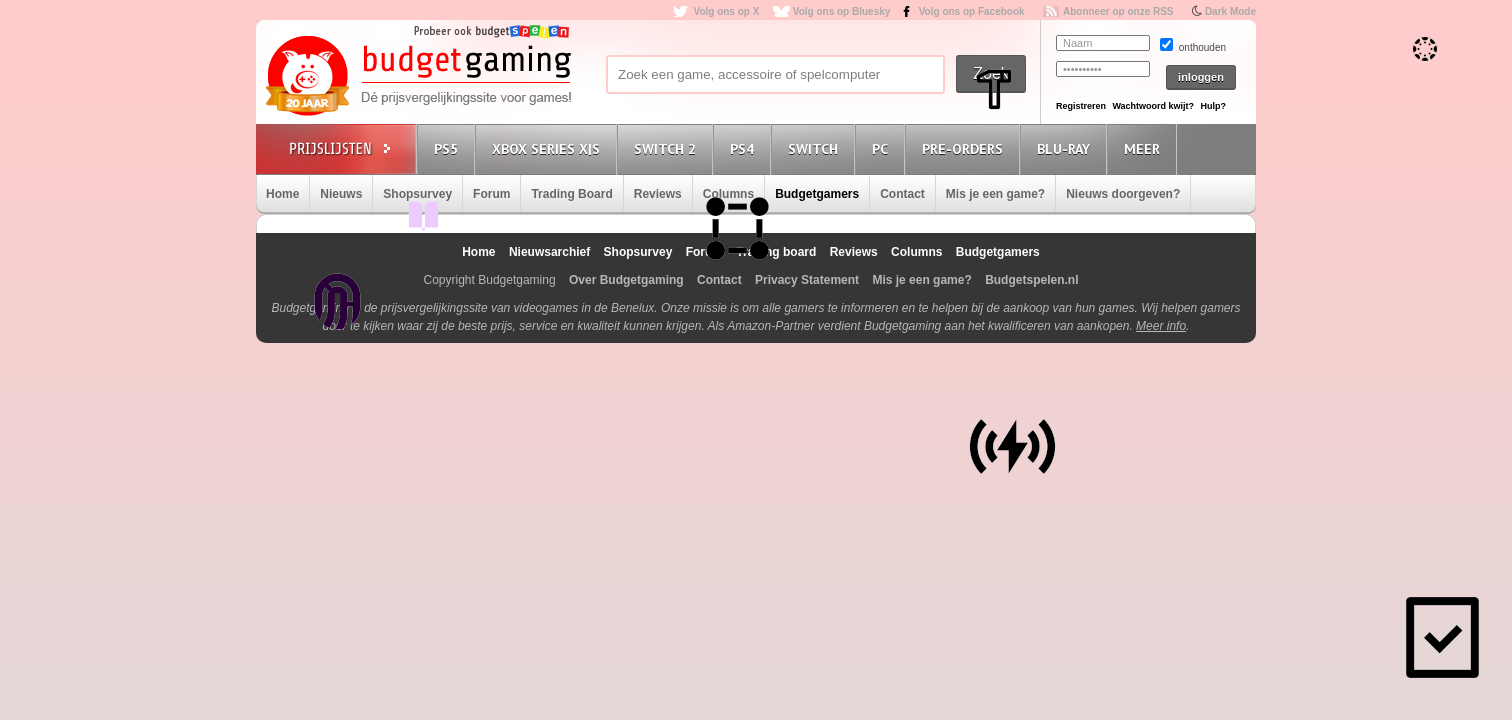 This screenshot has height=720, width=1512. What do you see at coordinates (337, 301) in the screenshot?
I see `authenticate with fingerprint biometrics` at bounding box center [337, 301].